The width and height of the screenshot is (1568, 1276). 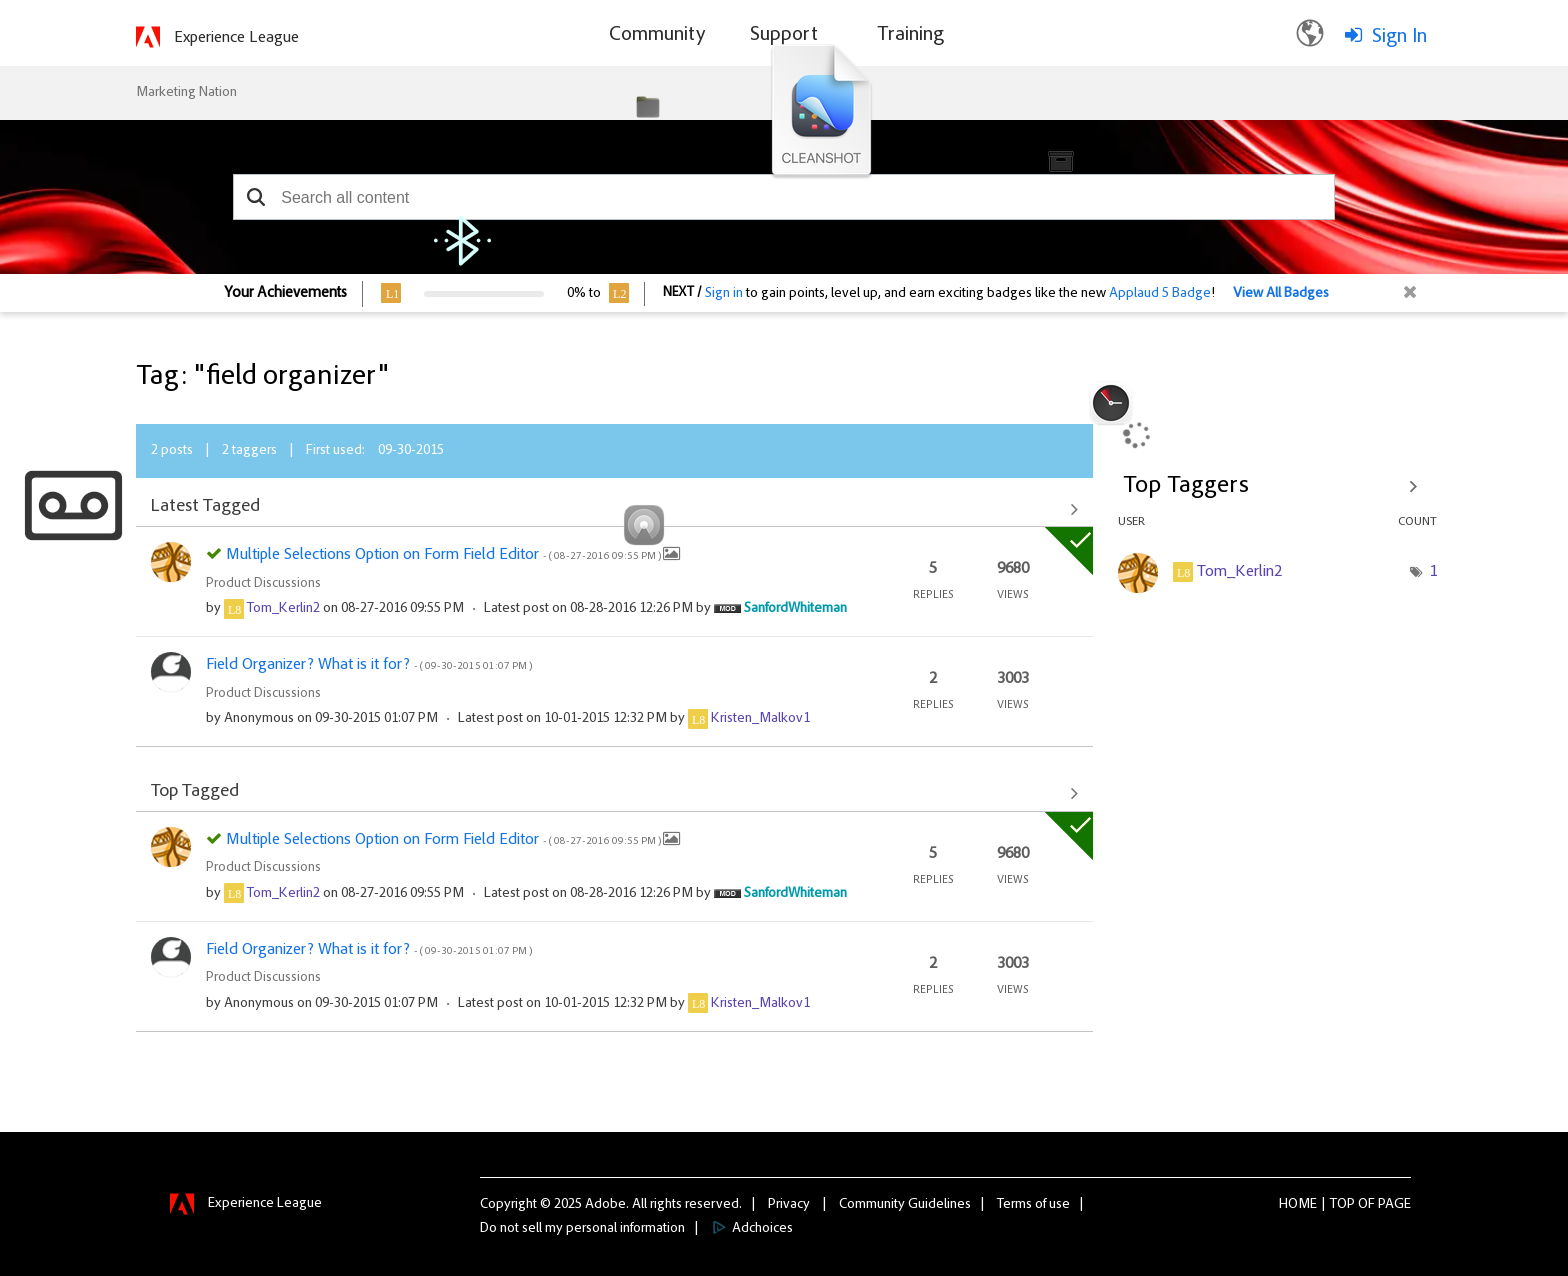 What do you see at coordinates (648, 107) in the screenshot?
I see `open folder to view contents` at bounding box center [648, 107].